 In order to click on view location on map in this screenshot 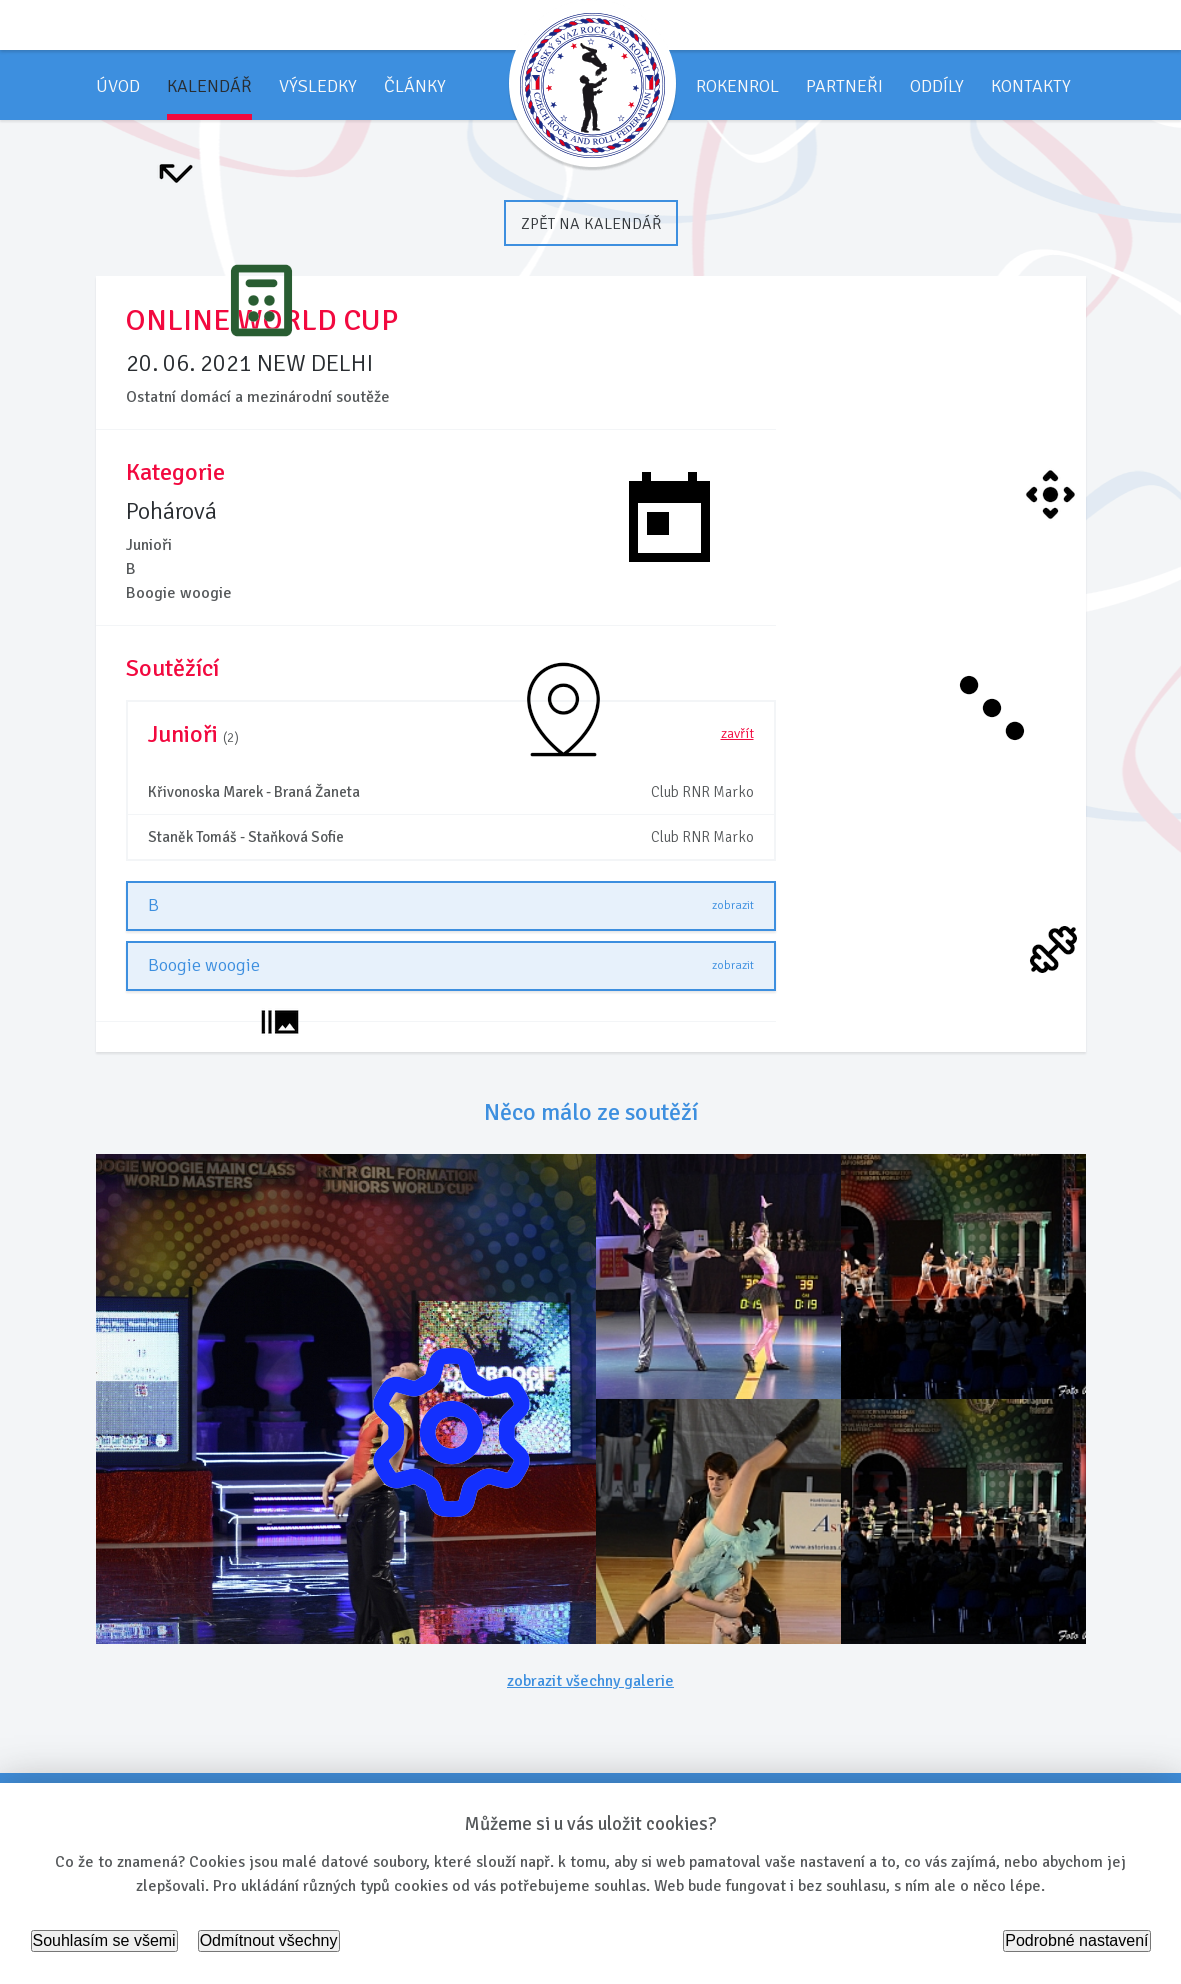, I will do `click(563, 709)`.